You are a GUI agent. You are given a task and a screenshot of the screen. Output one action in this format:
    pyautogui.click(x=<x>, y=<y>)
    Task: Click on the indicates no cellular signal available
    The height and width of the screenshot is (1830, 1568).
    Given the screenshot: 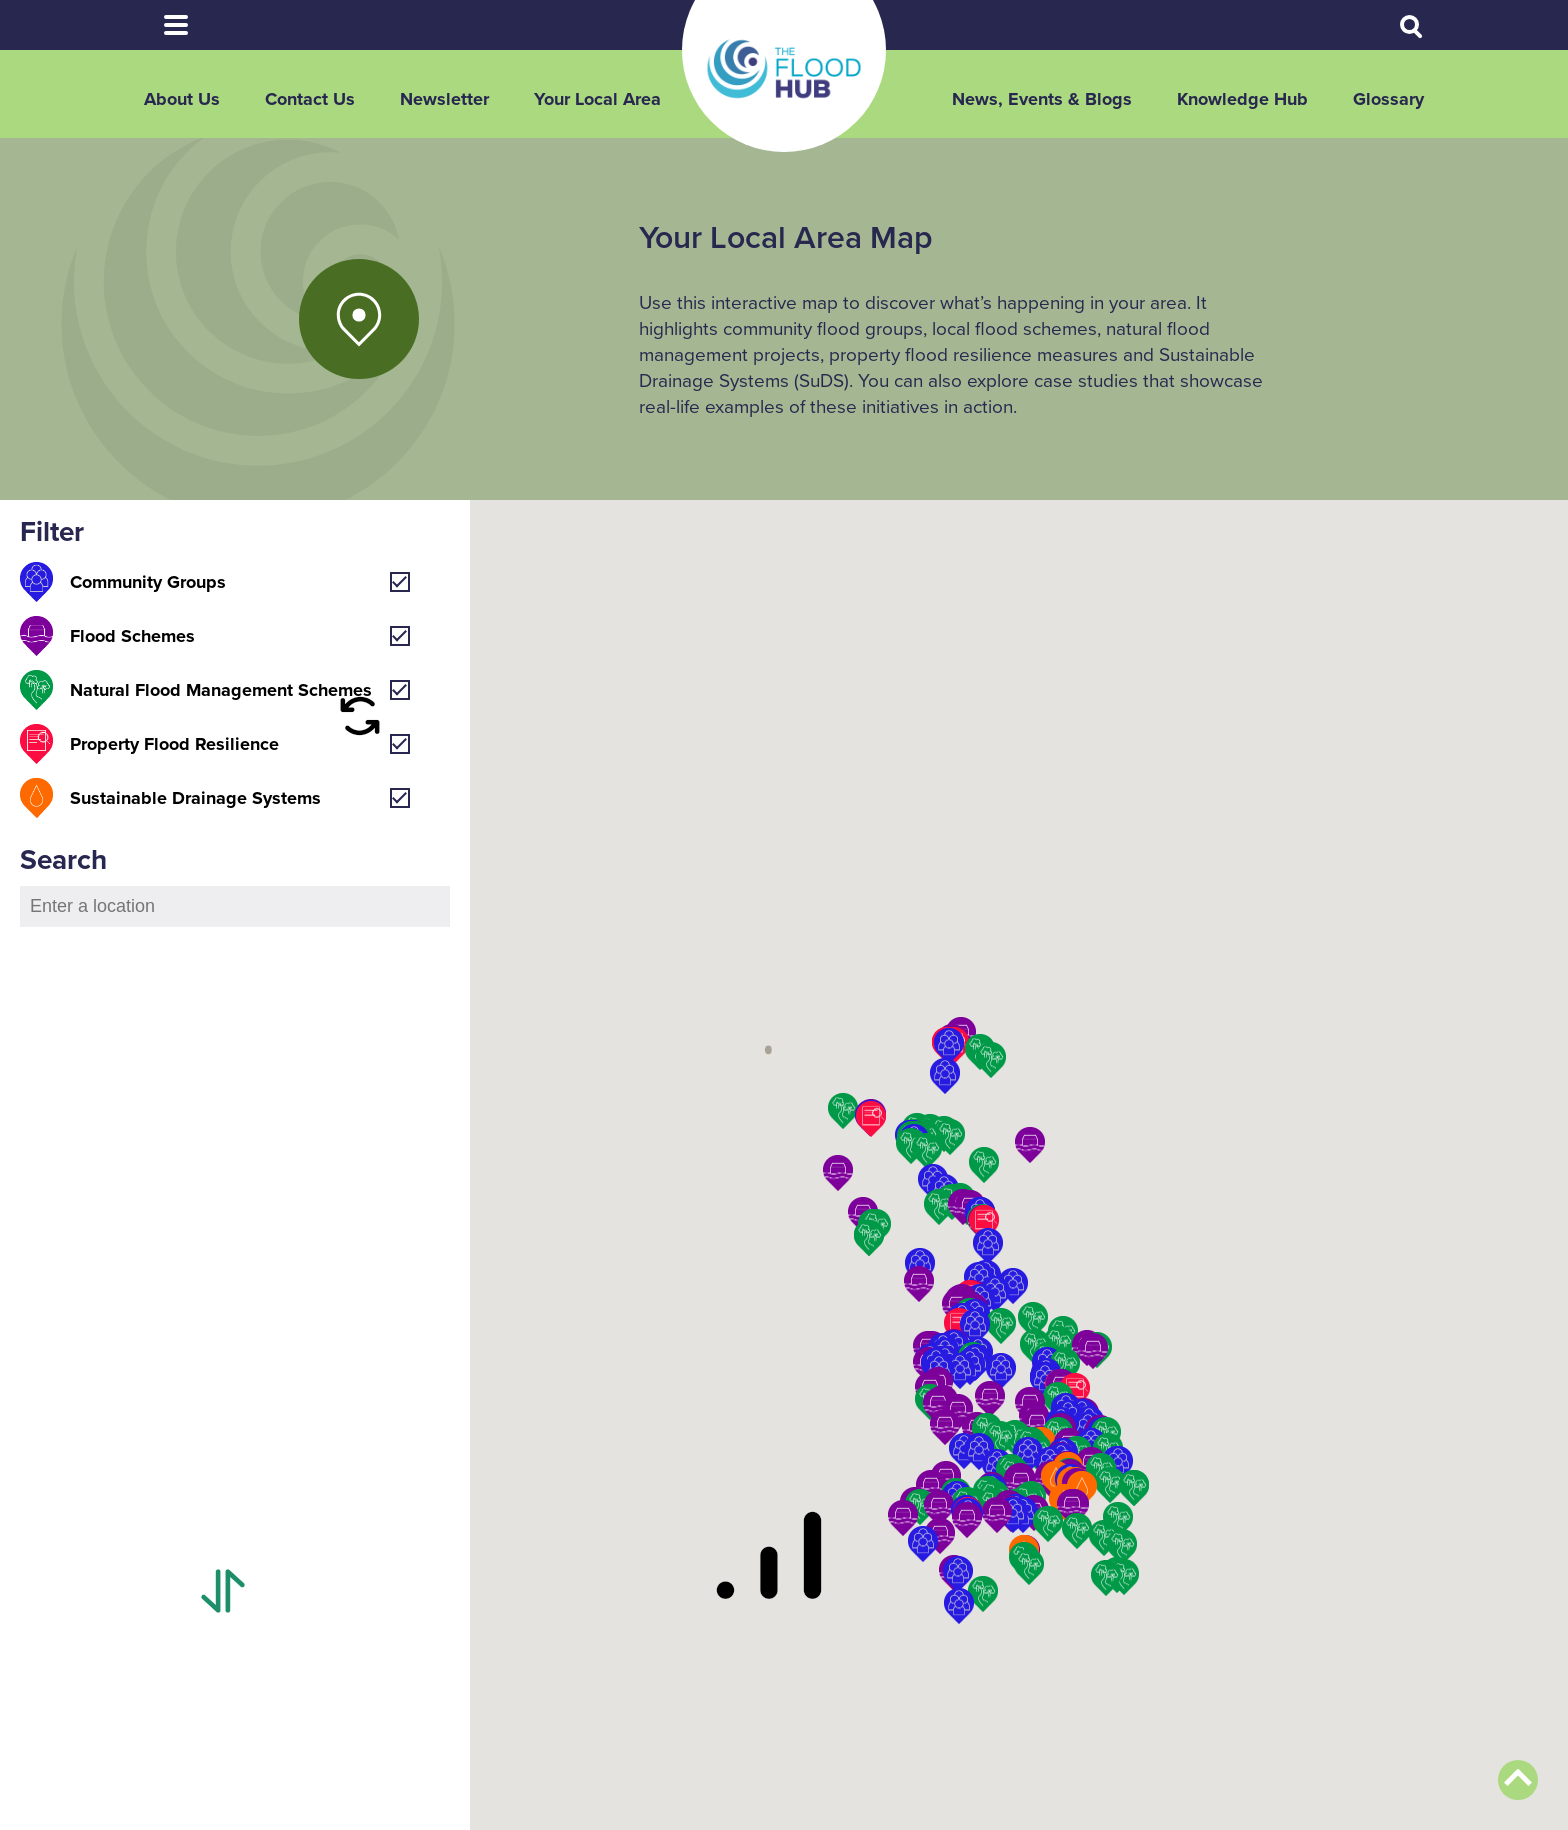 What is the action you would take?
    pyautogui.click(x=793, y=1030)
    